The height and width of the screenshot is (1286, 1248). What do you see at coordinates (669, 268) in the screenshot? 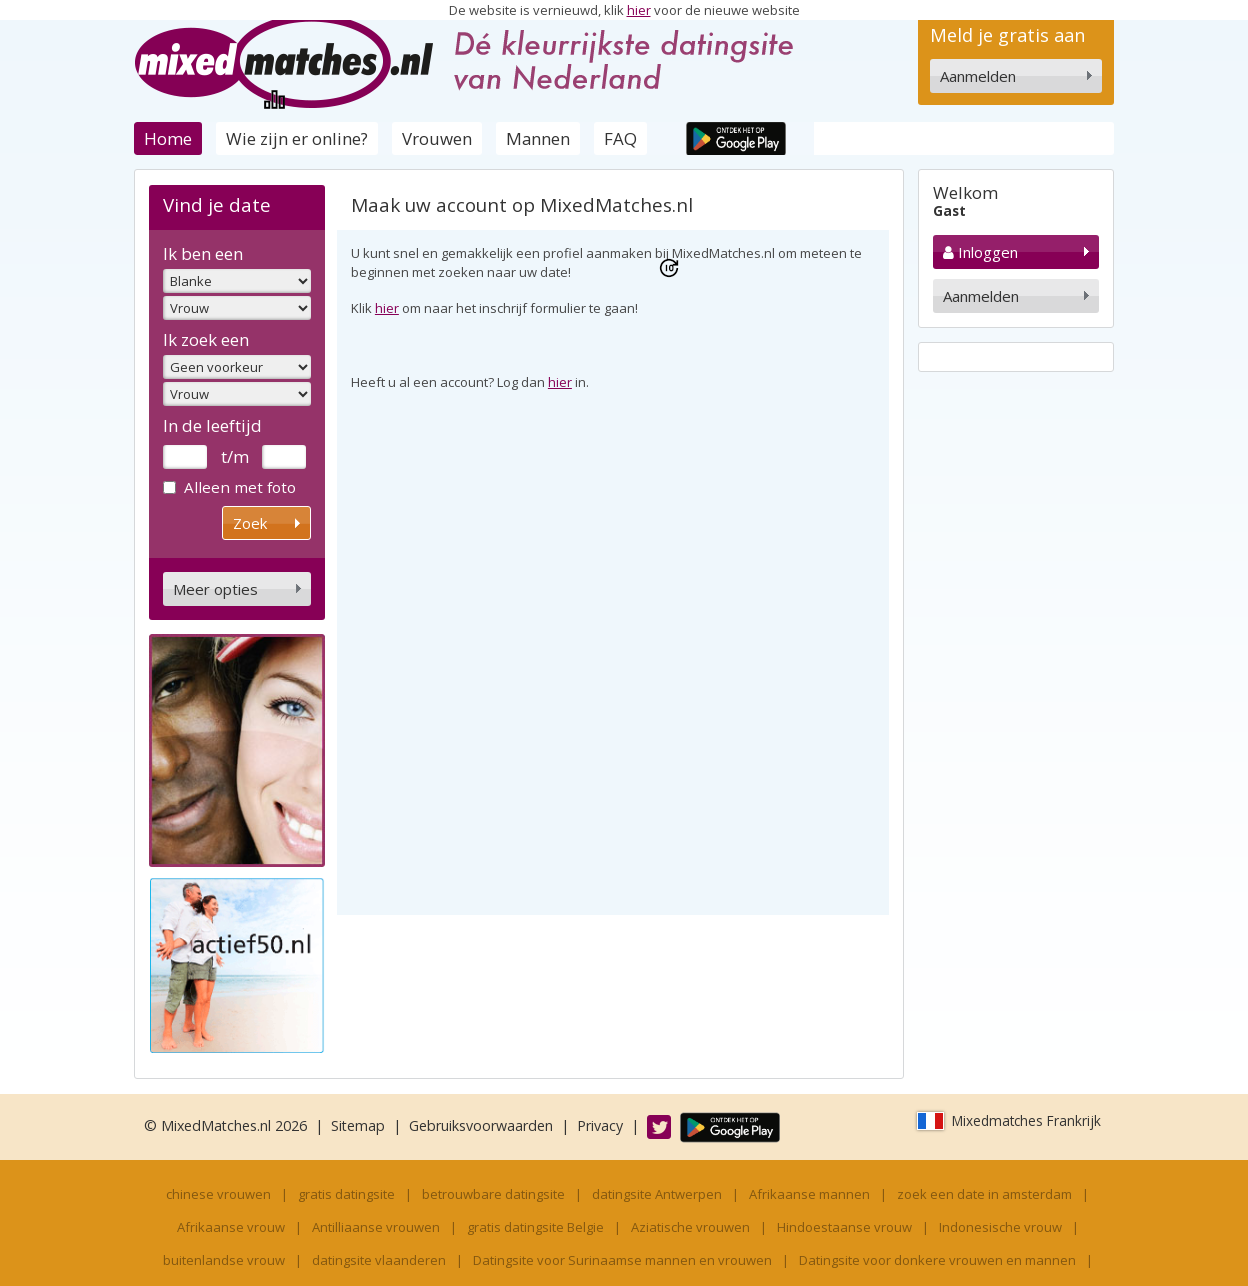
I see `skip forward 10 seconds` at bounding box center [669, 268].